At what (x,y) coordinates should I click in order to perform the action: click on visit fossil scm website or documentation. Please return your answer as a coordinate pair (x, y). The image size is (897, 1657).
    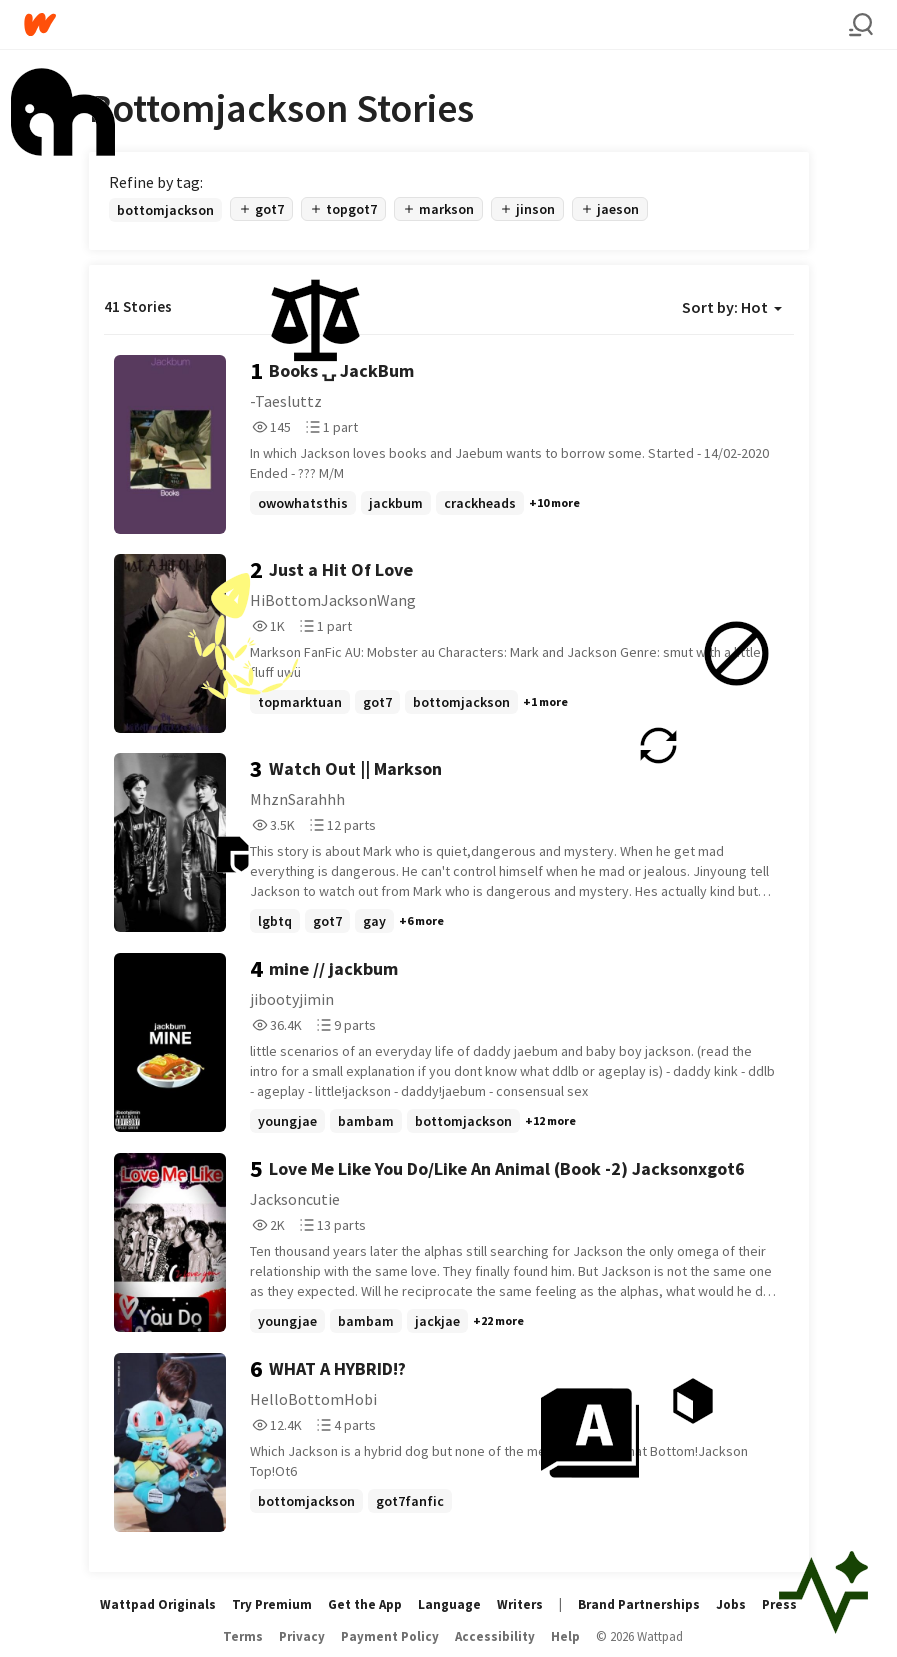
    Looking at the image, I should click on (243, 636).